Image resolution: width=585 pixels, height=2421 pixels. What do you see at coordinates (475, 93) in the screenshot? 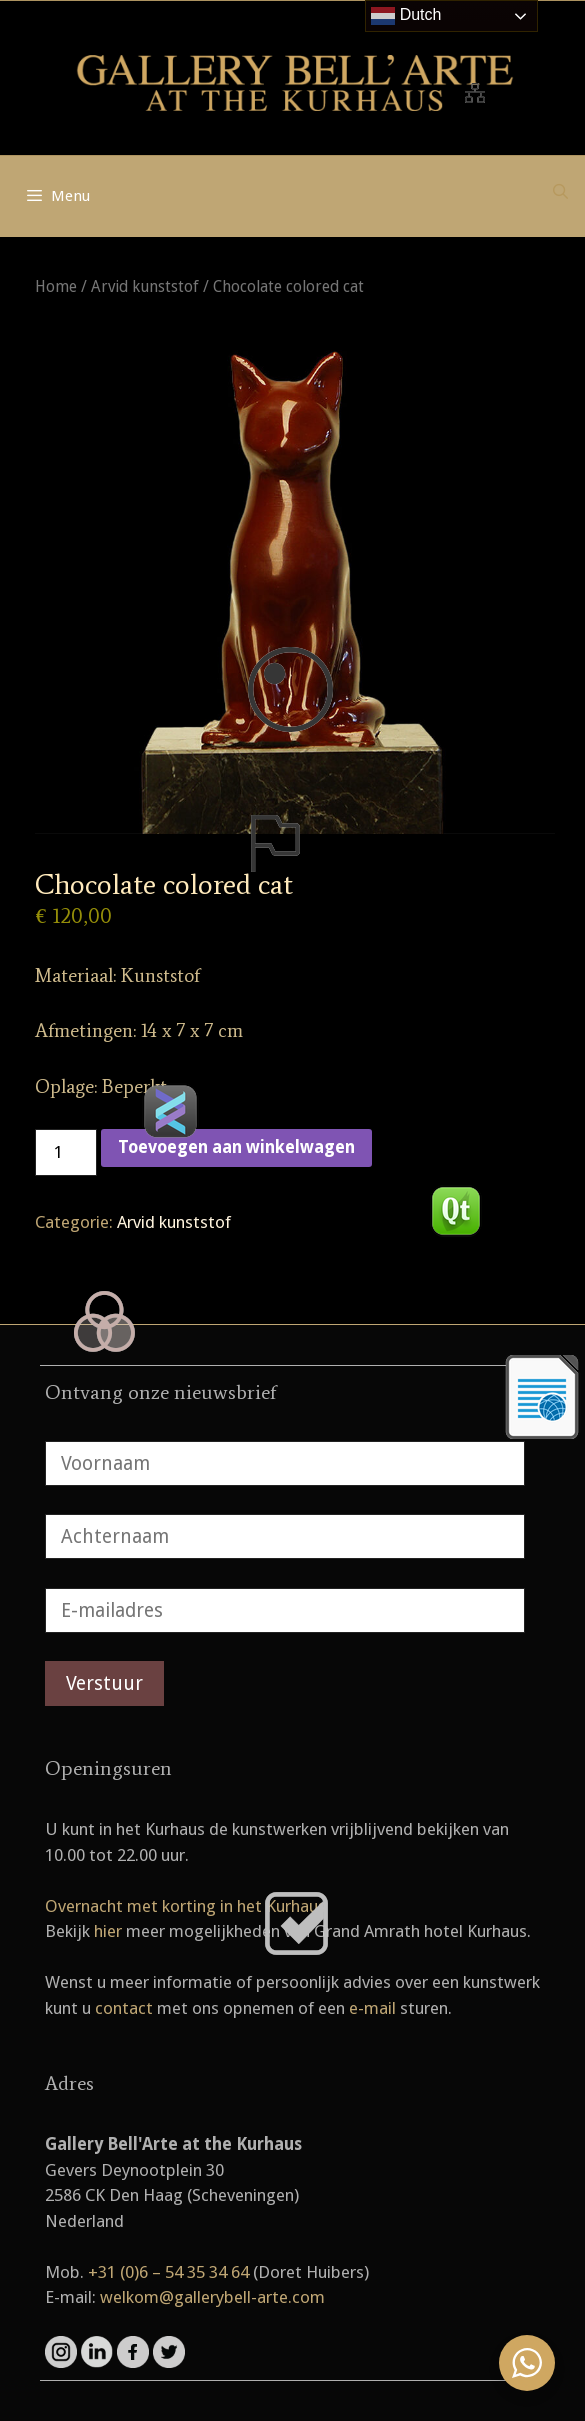
I see `view wired network connections` at bounding box center [475, 93].